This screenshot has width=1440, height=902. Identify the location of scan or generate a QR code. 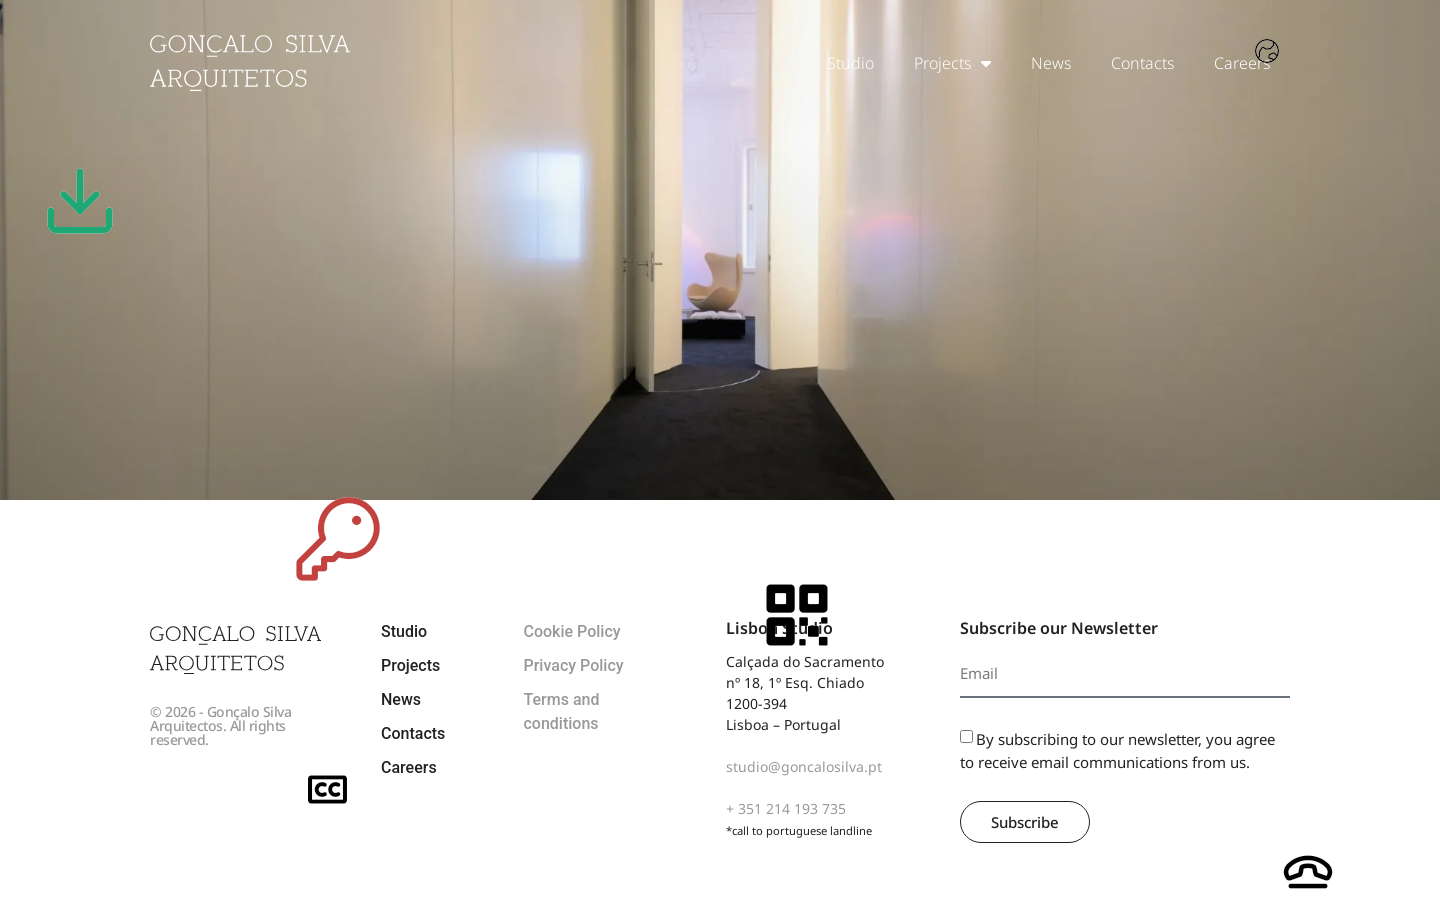
(797, 615).